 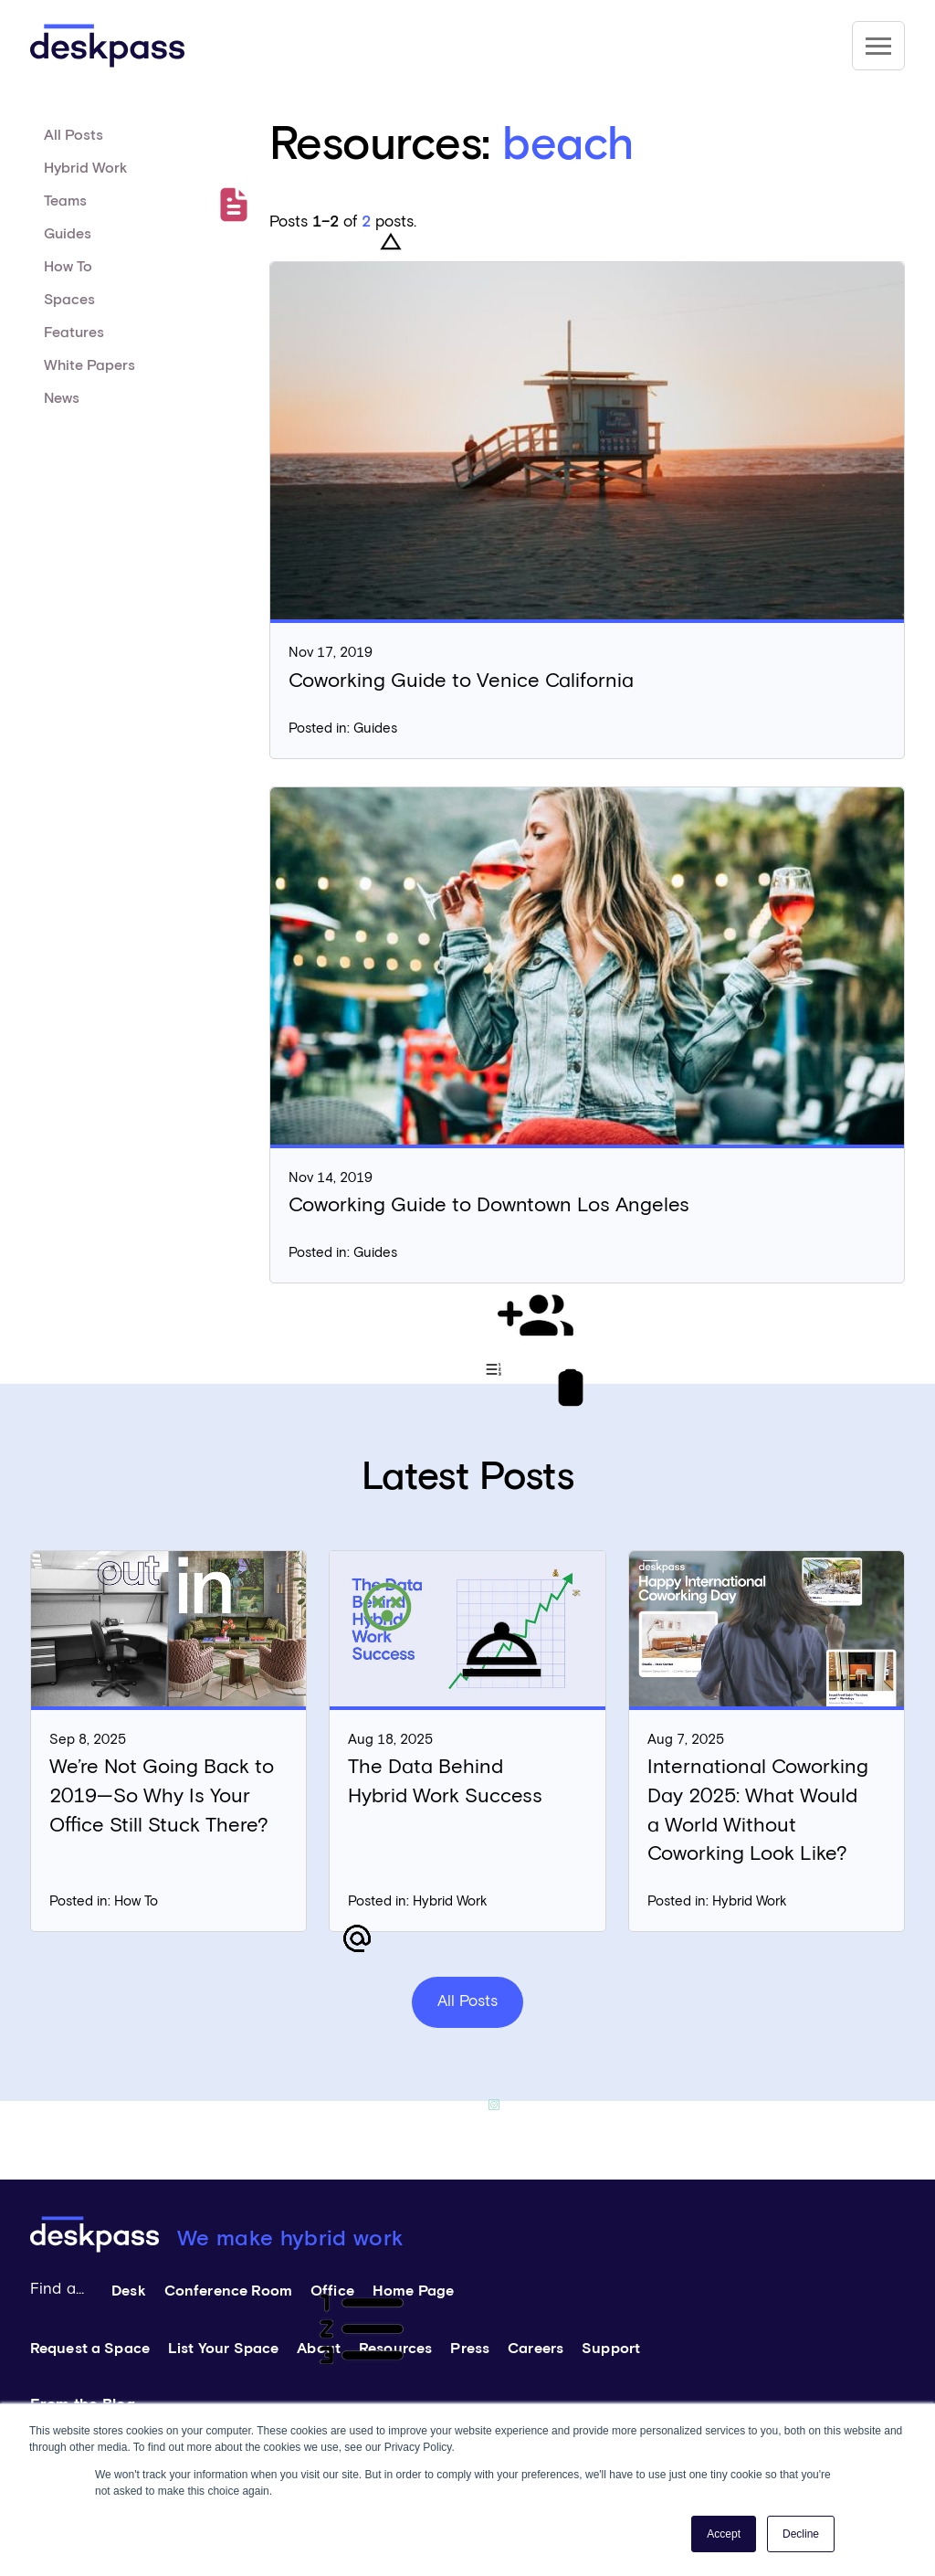 I want to click on indicates full battery charge status, so click(x=571, y=1388).